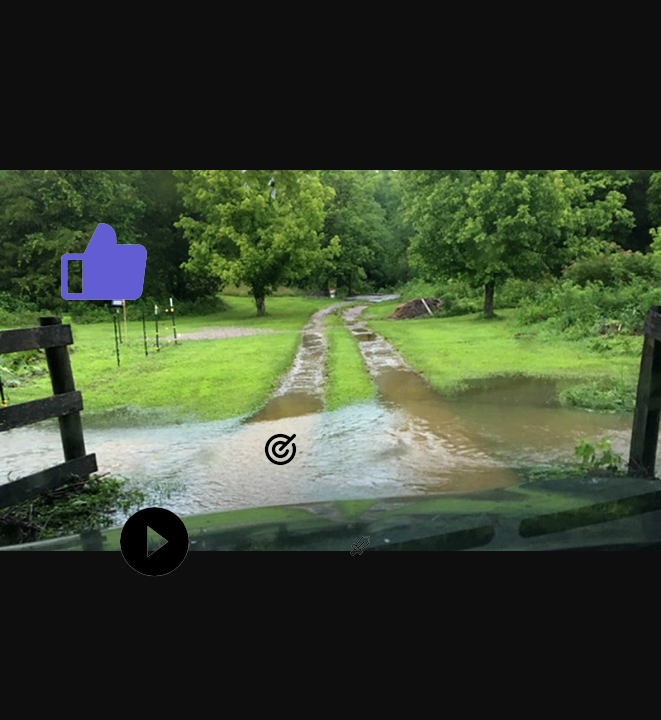  Describe the element at coordinates (360, 545) in the screenshot. I see `access combat or battle features` at that location.